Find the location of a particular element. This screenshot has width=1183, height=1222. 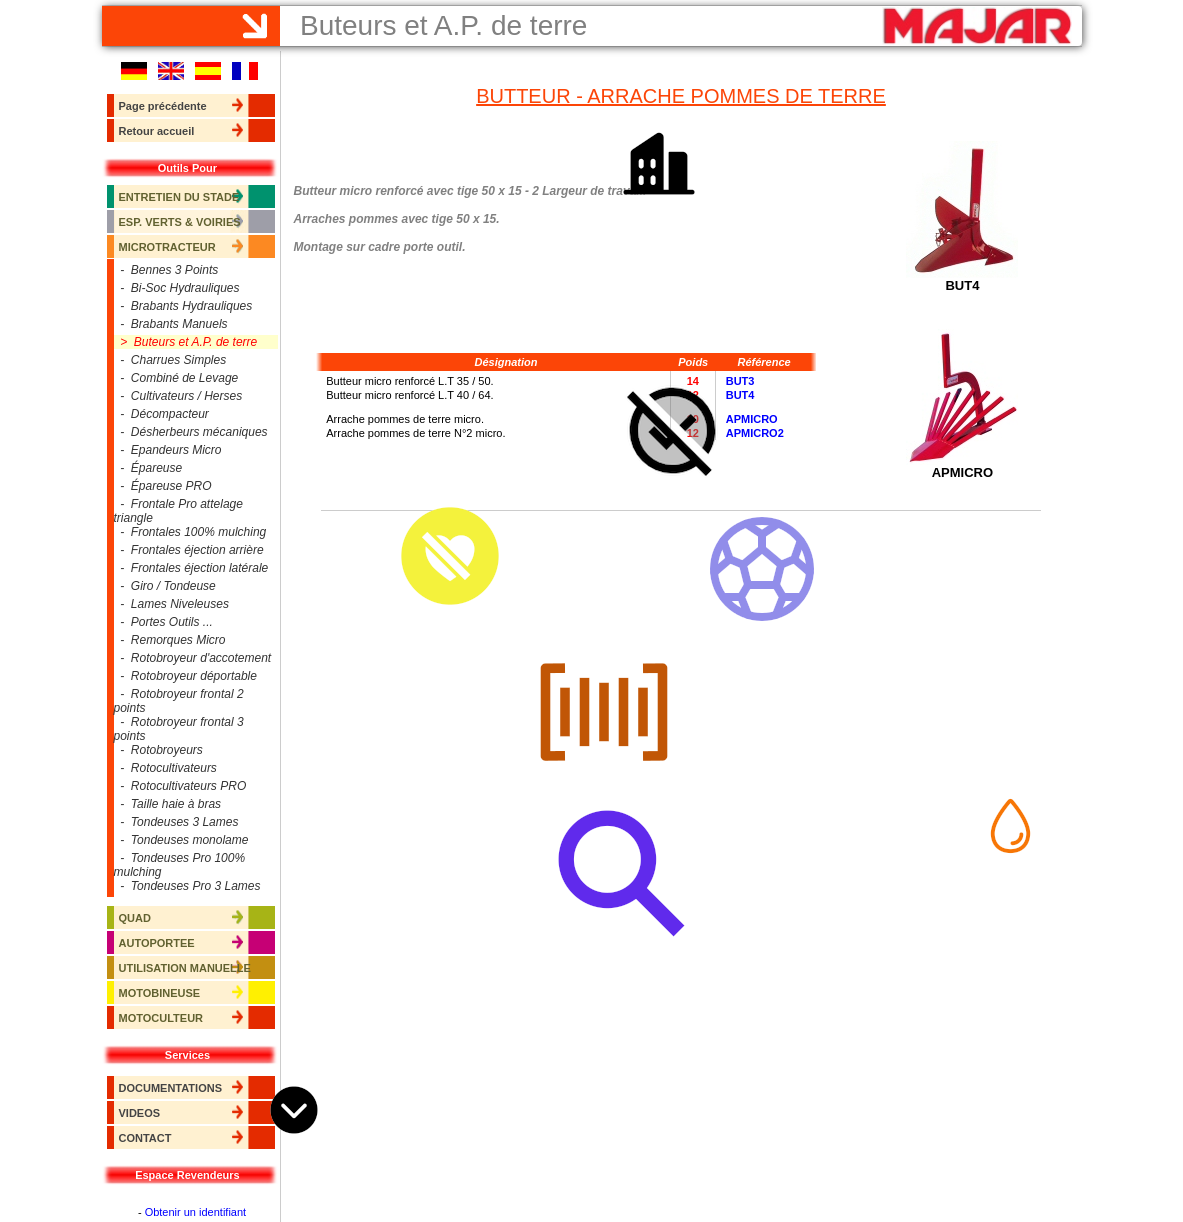

indicates content has been unpublished is located at coordinates (672, 430).